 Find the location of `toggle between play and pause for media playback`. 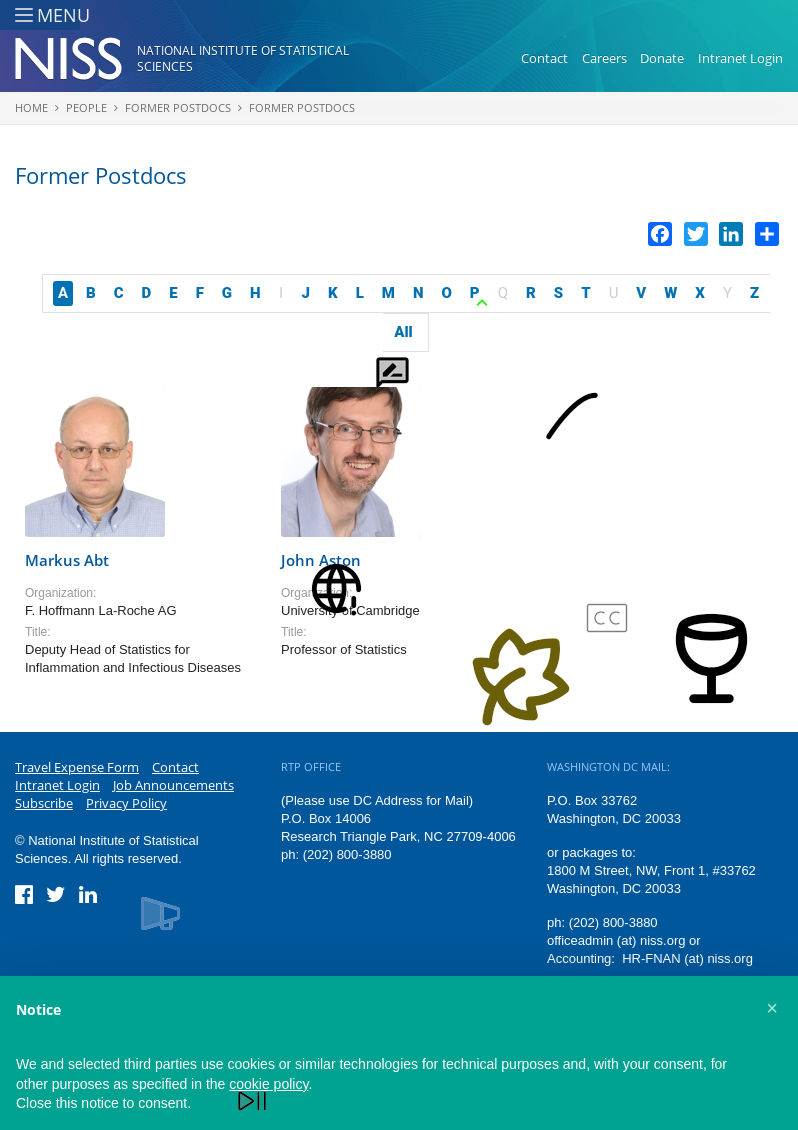

toggle between play and pause for media playback is located at coordinates (252, 1101).